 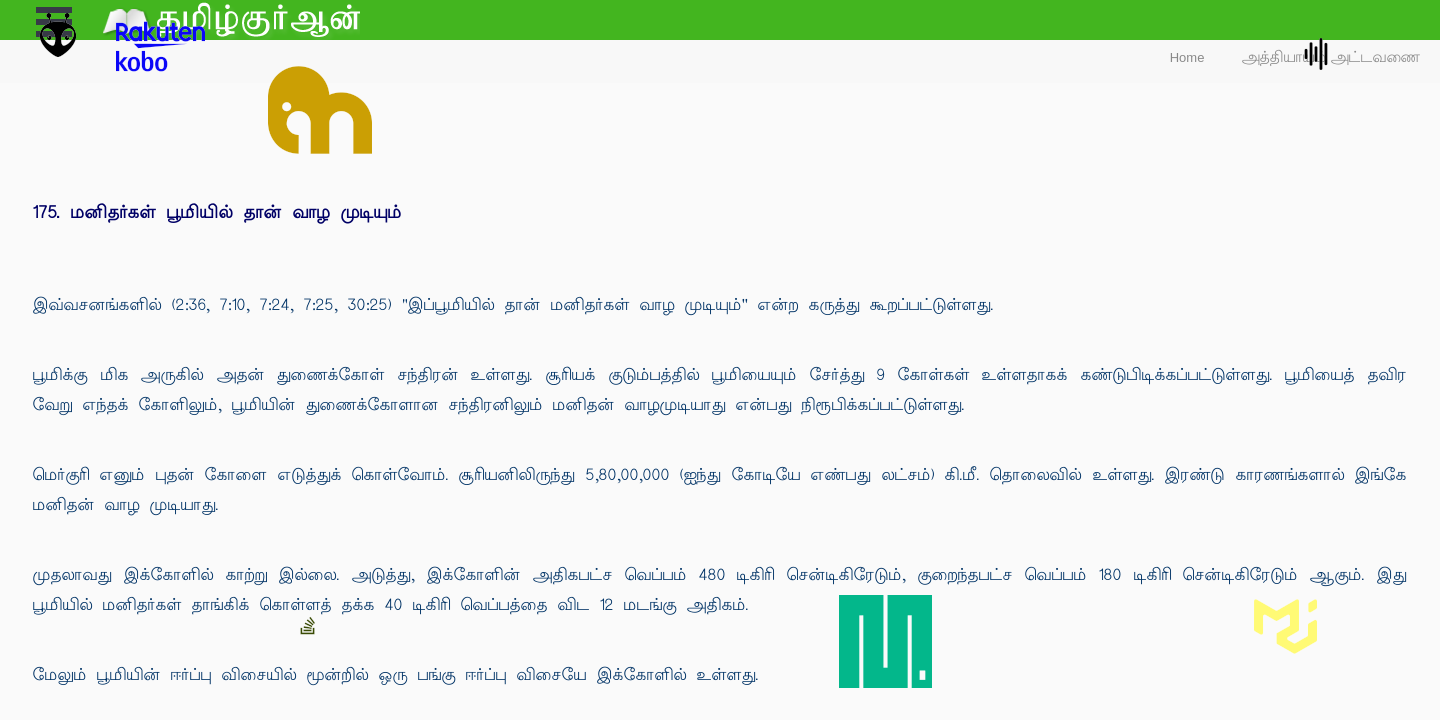 I want to click on open PlatformIO IDE or development environment, so click(x=58, y=35).